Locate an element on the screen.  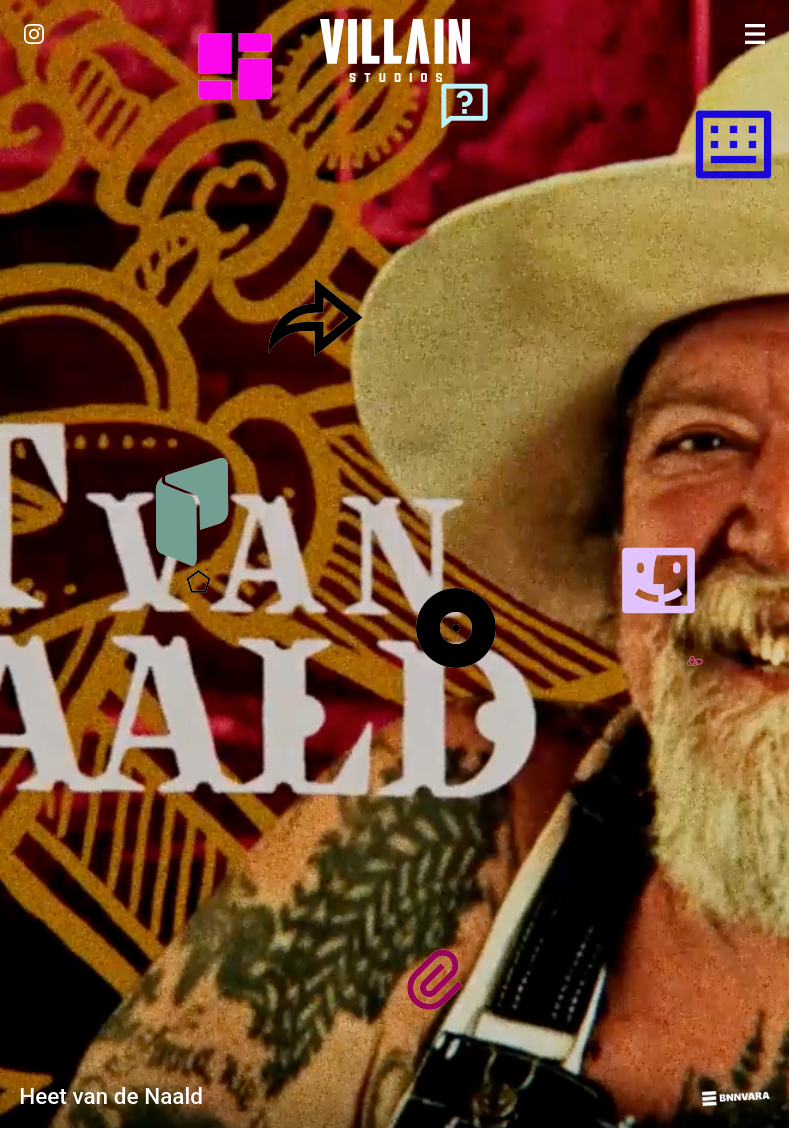
open a questionnaire or survey is located at coordinates (464, 104).